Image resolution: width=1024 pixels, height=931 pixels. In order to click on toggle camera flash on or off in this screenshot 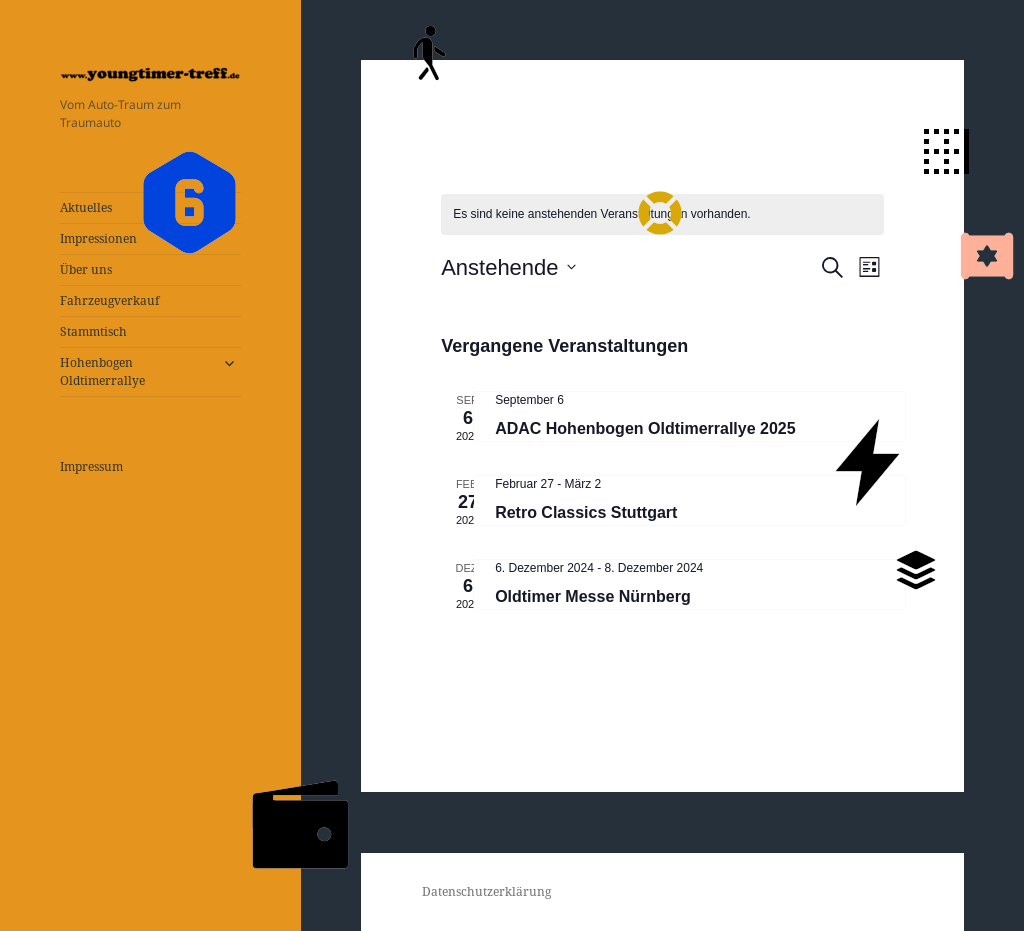, I will do `click(867, 462)`.